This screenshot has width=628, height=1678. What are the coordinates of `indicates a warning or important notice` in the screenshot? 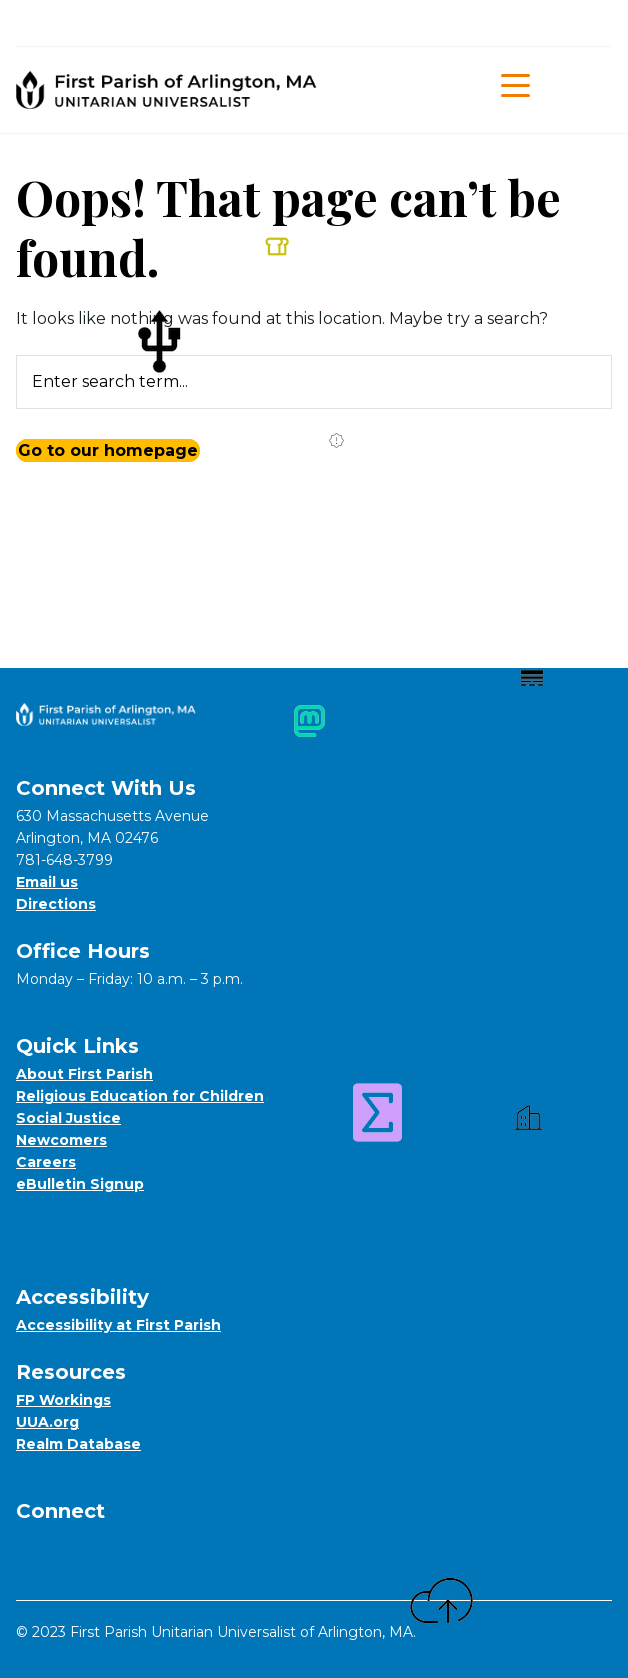 It's located at (336, 440).